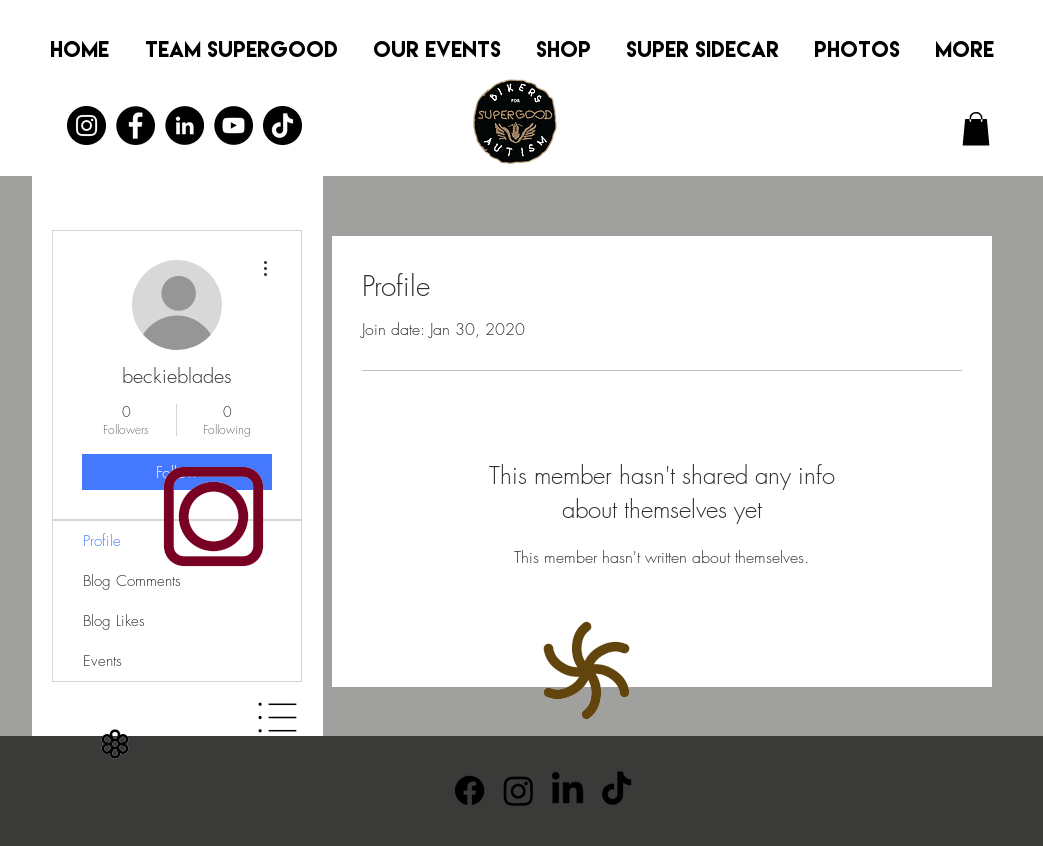 This screenshot has height=846, width=1043. What do you see at coordinates (213, 516) in the screenshot?
I see `tumble dry laundry care instruction` at bounding box center [213, 516].